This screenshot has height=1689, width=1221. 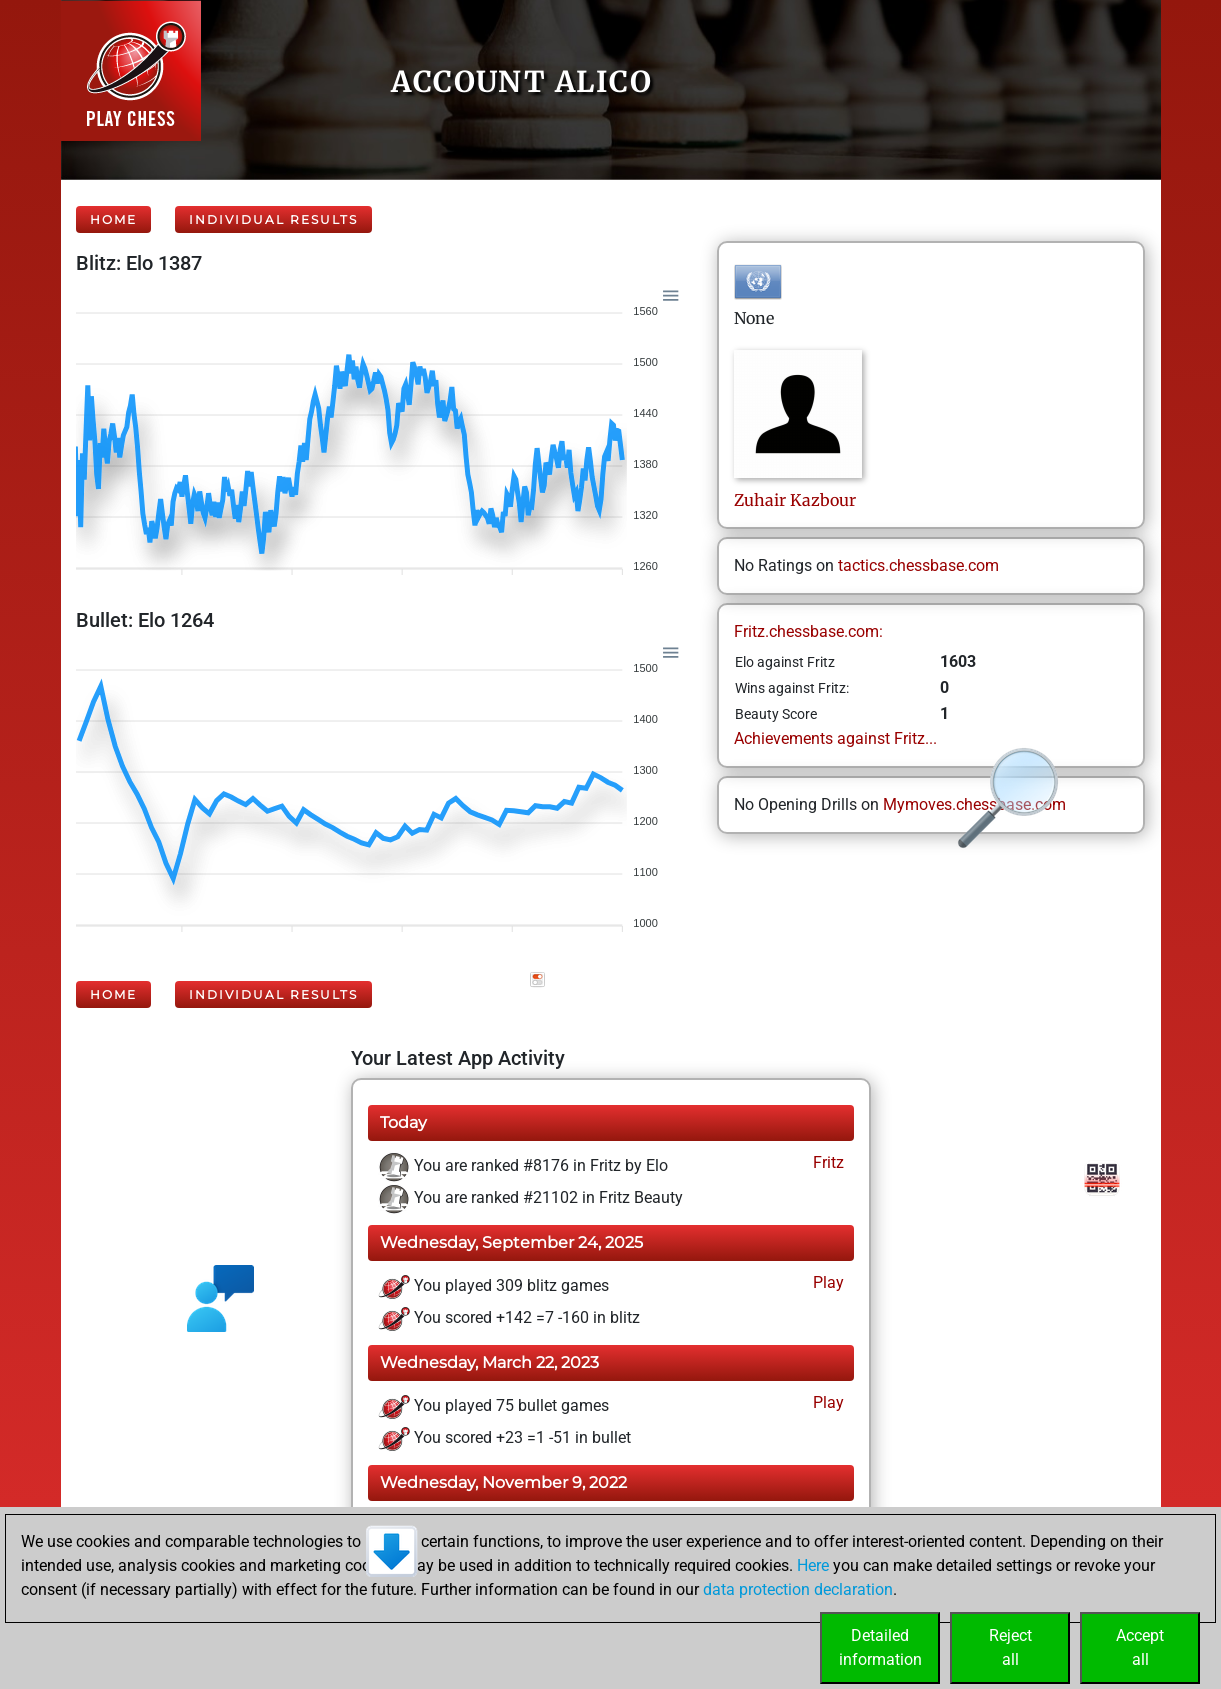 What do you see at coordinates (1102, 1178) in the screenshot?
I see `open QR code scanner app` at bounding box center [1102, 1178].